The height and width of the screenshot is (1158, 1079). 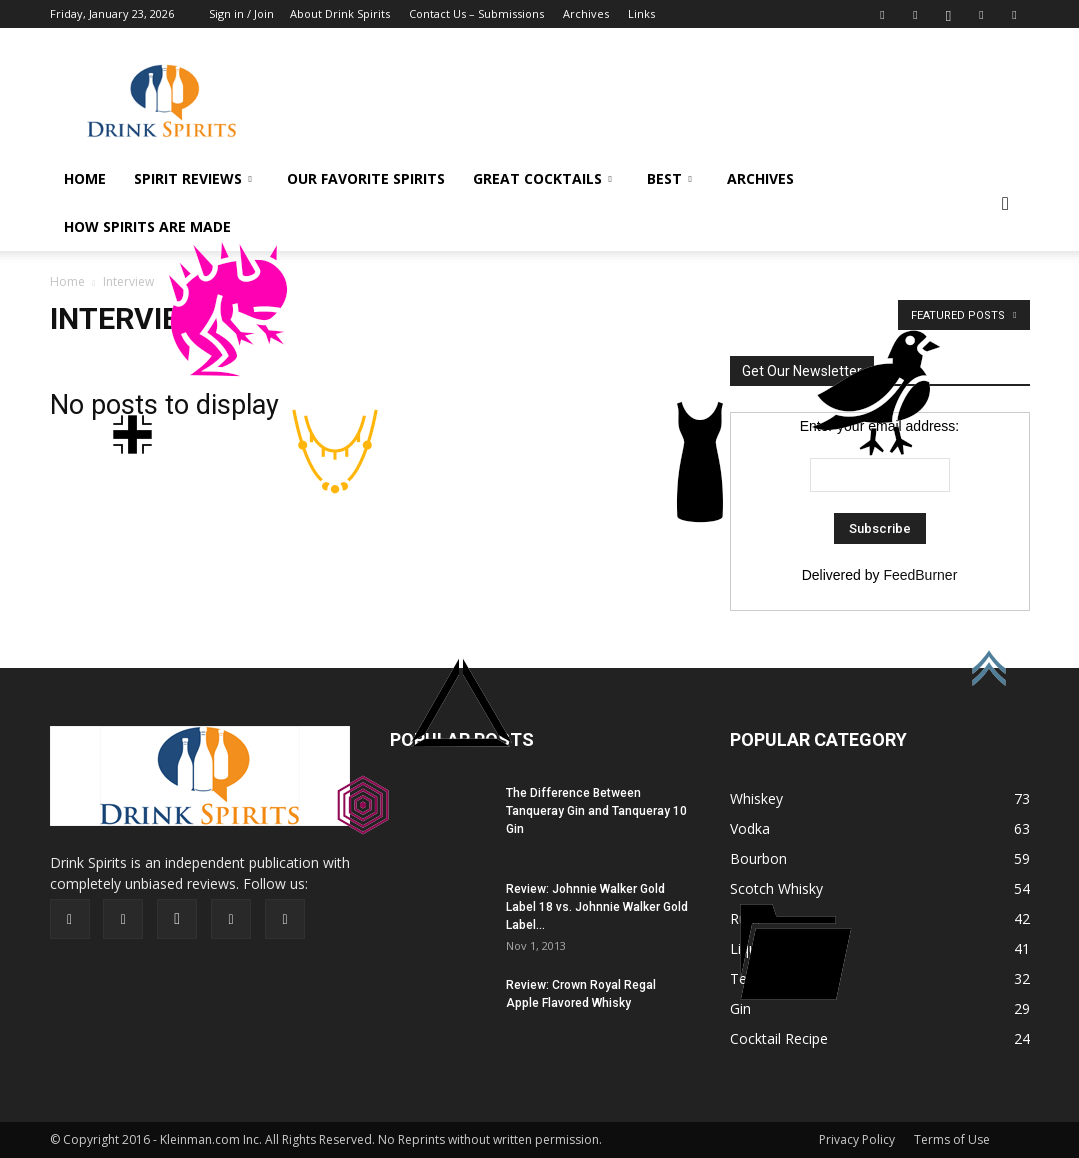 I want to click on select troglodyte character or creature class, so click(x=228, y=309).